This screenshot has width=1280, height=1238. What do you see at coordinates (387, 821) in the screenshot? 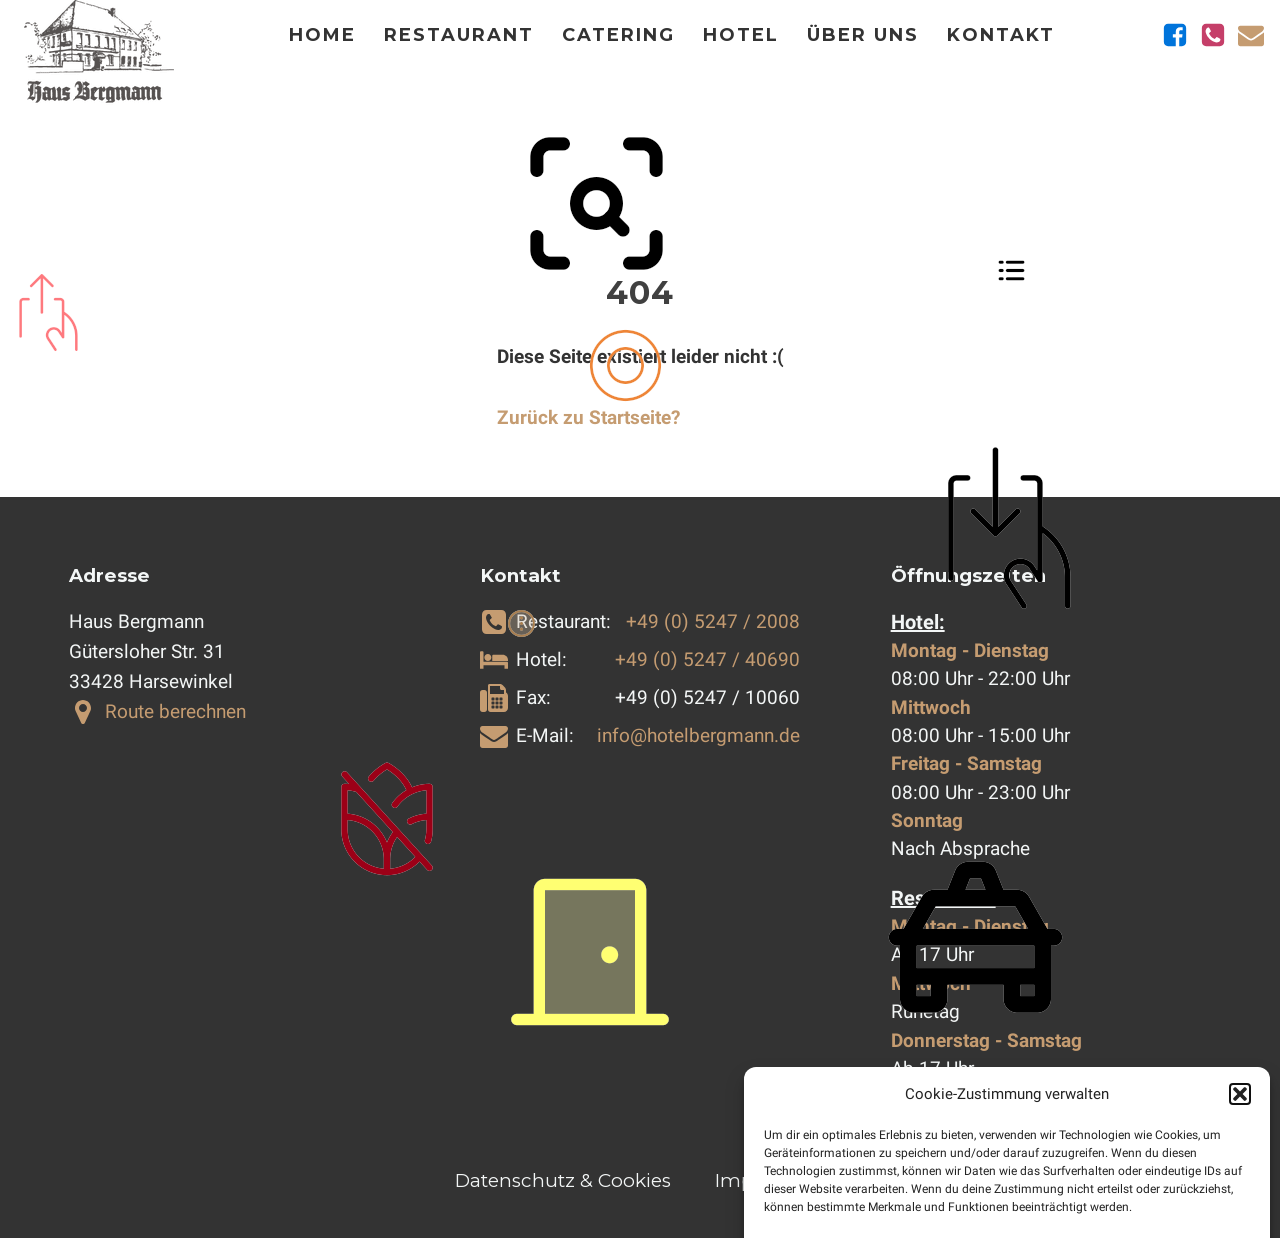
I see `indicates gluten-free or grain-free option` at bounding box center [387, 821].